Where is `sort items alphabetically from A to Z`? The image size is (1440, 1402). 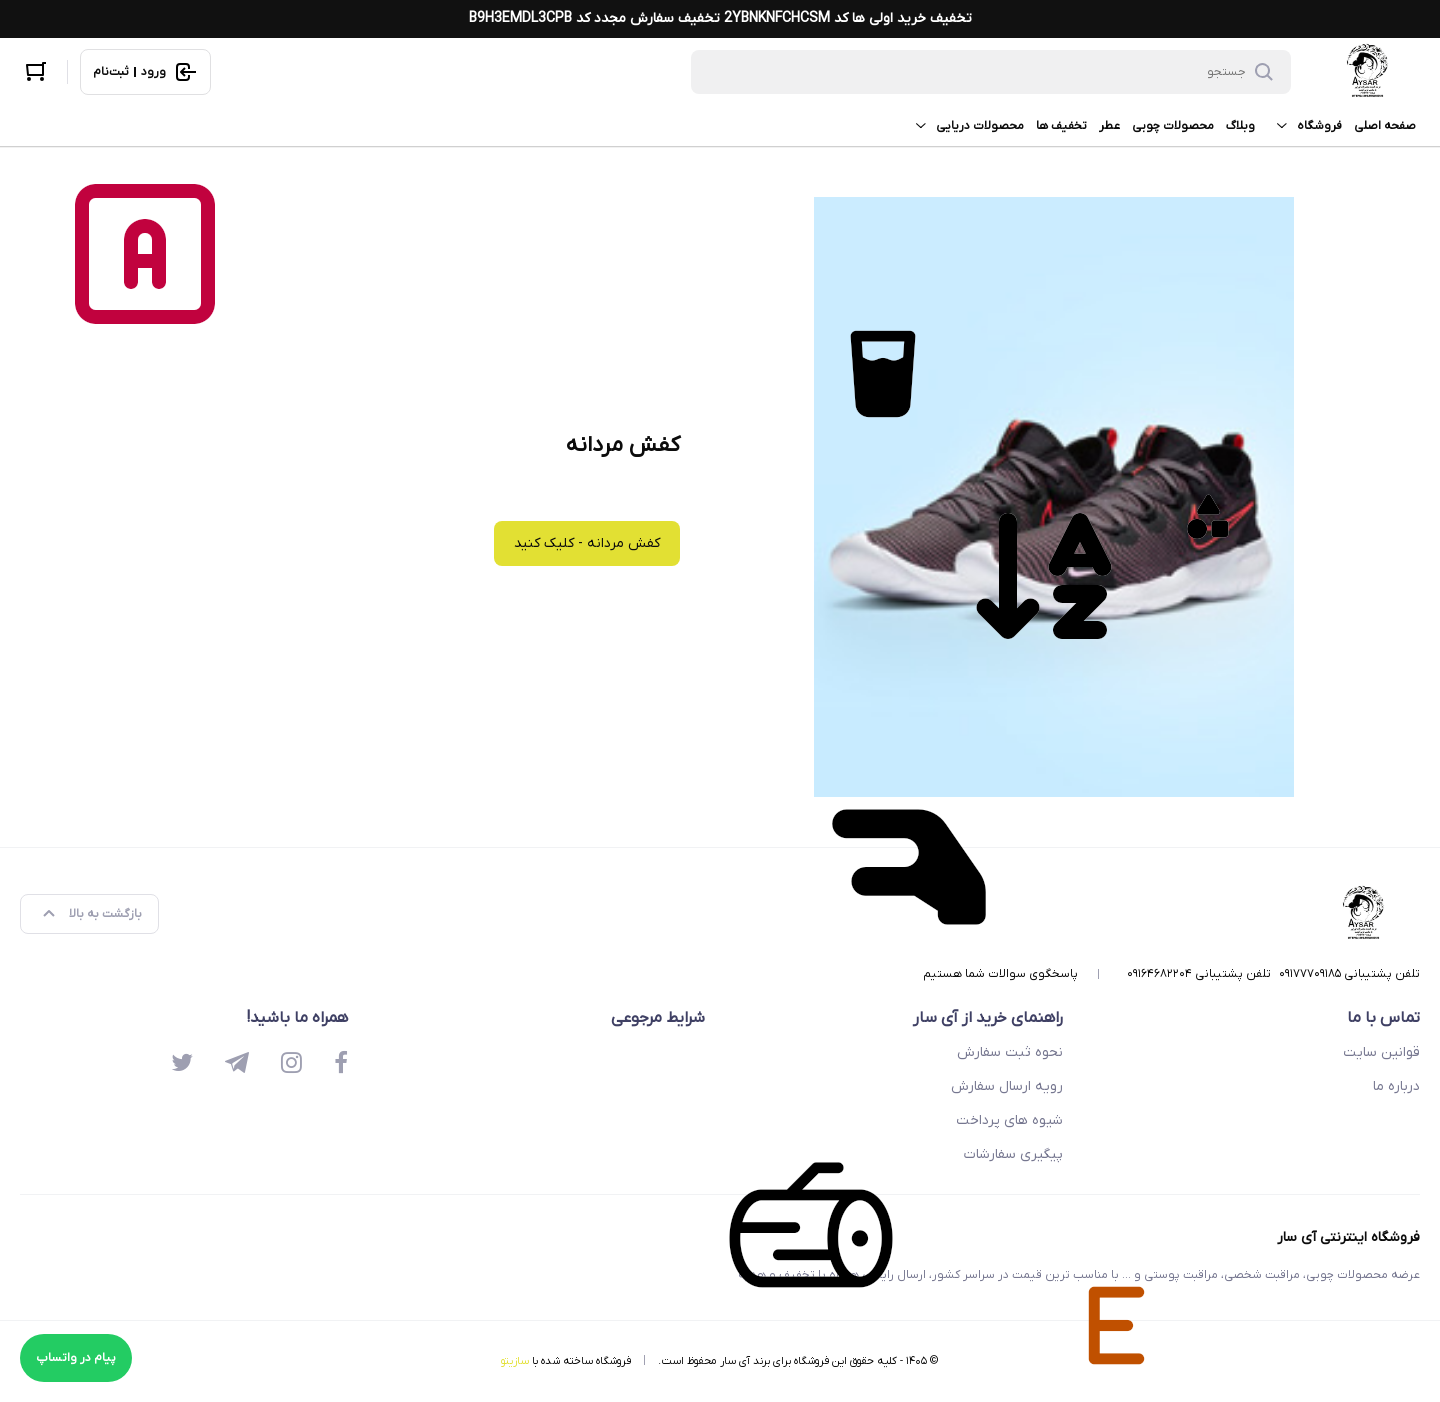
sort items alphabetically from A to Z is located at coordinates (1044, 576).